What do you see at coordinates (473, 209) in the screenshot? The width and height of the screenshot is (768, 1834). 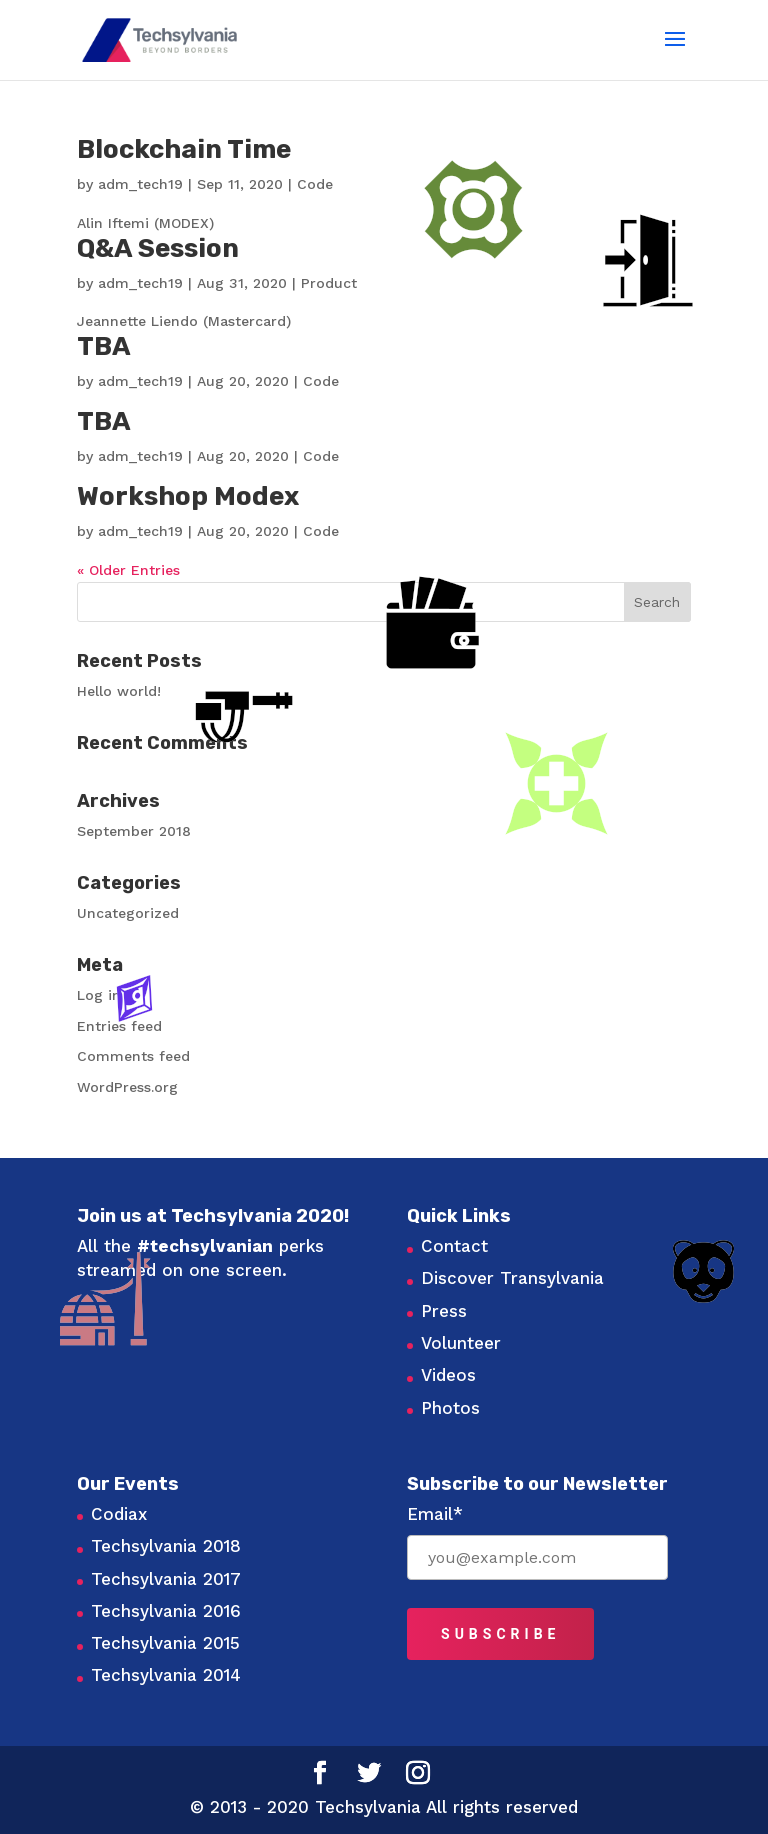 I see `open settings or configuration menu` at bounding box center [473, 209].